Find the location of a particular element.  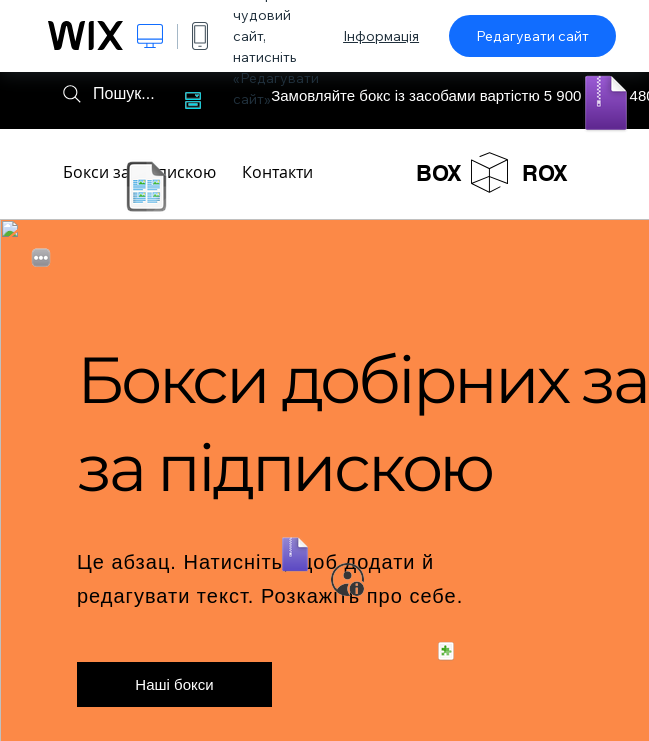

open settings or preferences is located at coordinates (41, 258).